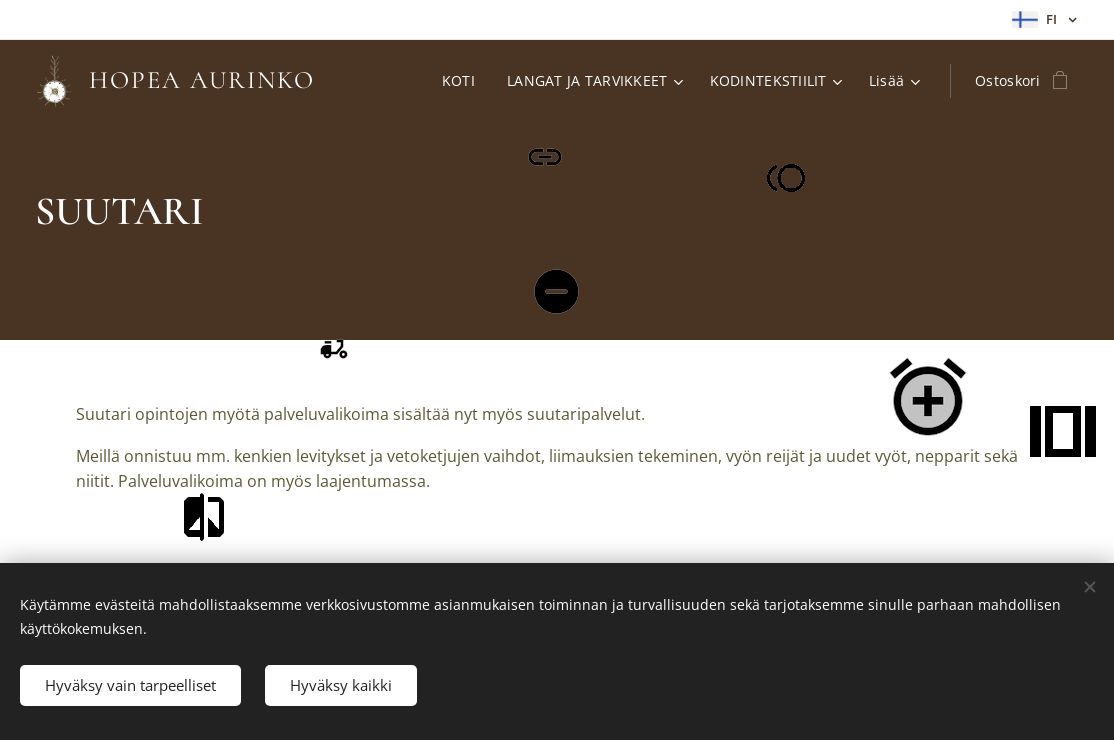 This screenshot has width=1114, height=740. Describe the element at coordinates (928, 397) in the screenshot. I see `add a new alarm` at that location.